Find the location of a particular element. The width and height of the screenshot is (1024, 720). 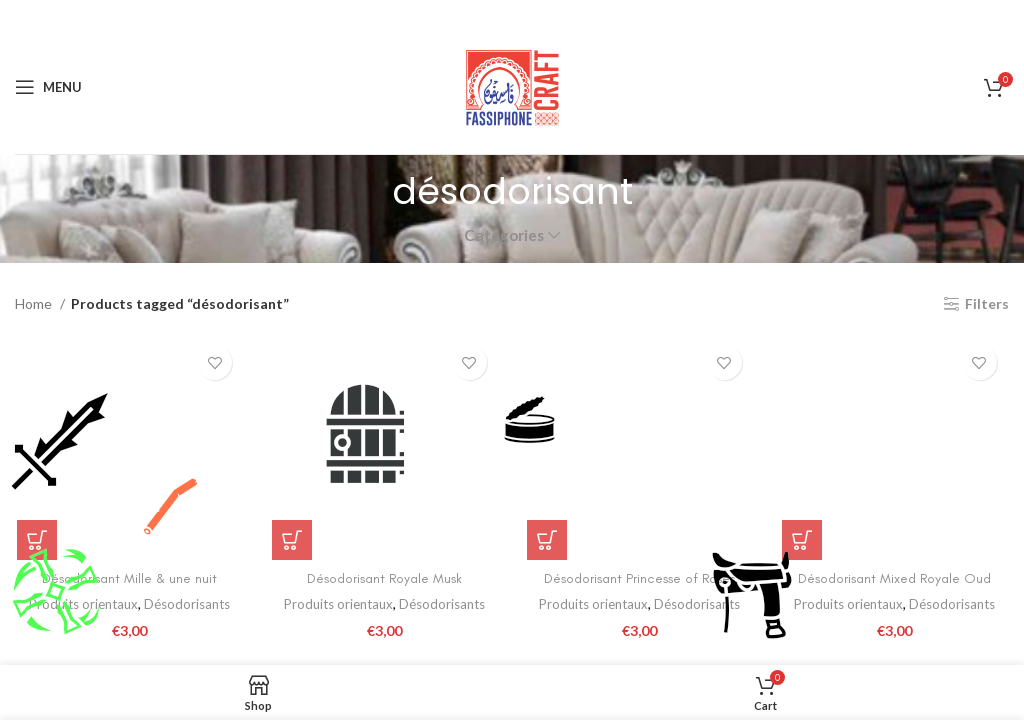

enter or exit a room or building is located at coordinates (362, 434).